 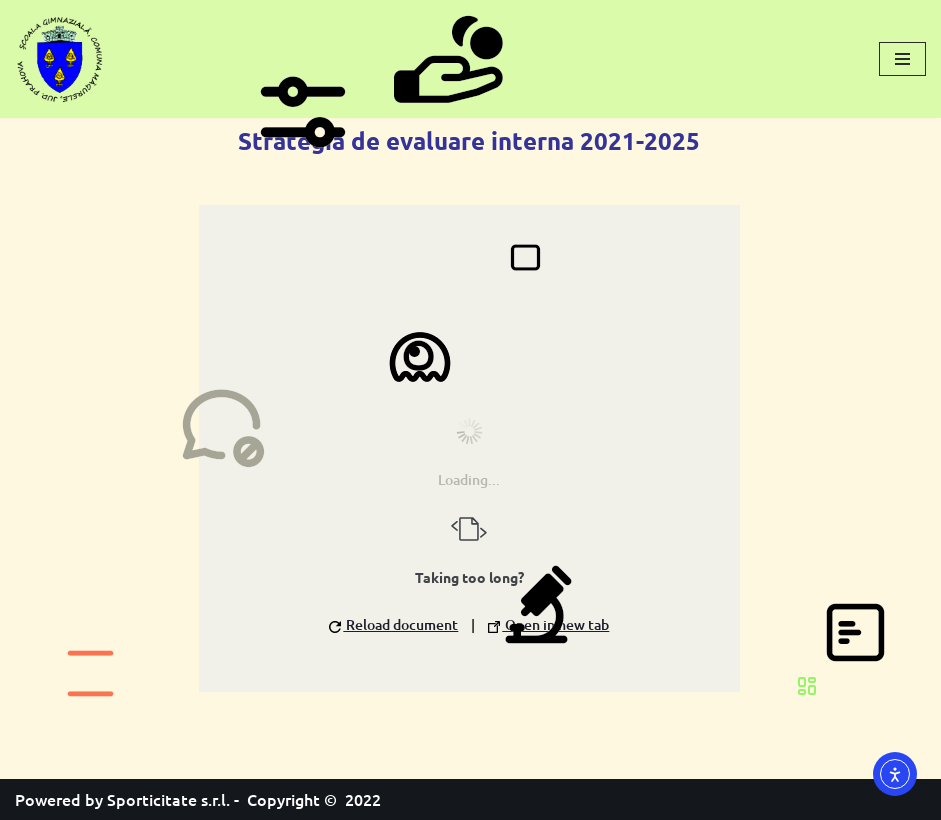 What do you see at coordinates (420, 357) in the screenshot?
I see `livewire framework branding` at bounding box center [420, 357].